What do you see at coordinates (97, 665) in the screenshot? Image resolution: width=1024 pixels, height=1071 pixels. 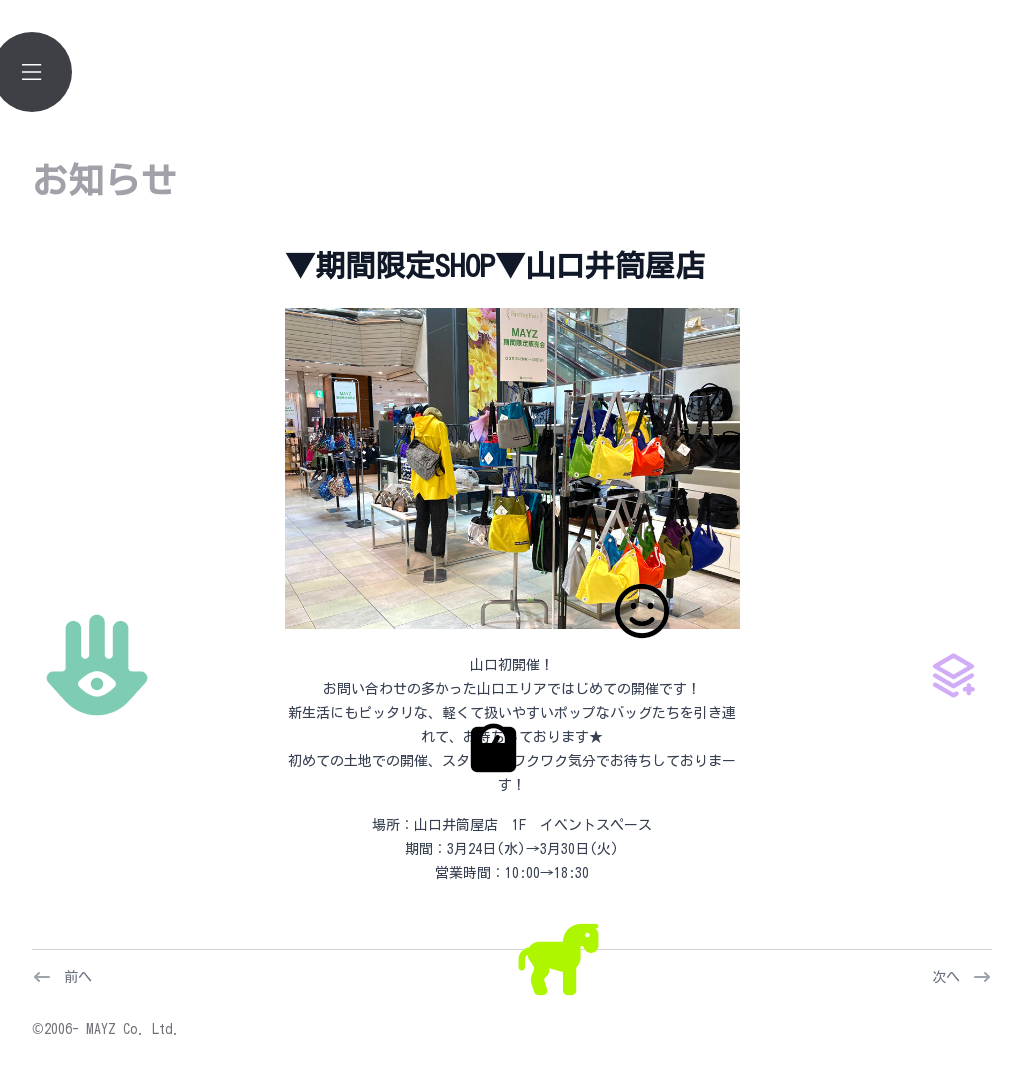 I see `hamsa hand symbol for protection or spirituality` at bounding box center [97, 665].